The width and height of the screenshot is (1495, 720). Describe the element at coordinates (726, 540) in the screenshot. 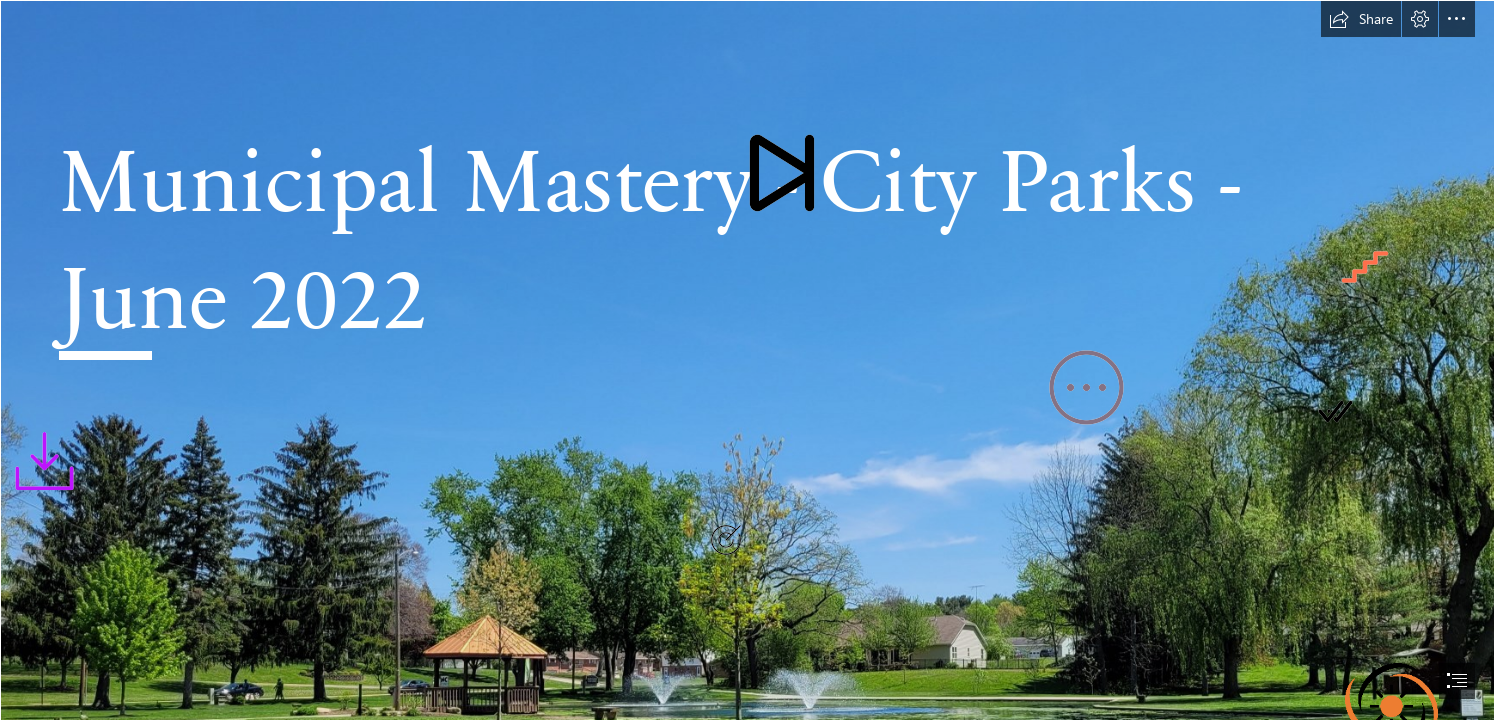

I see `set a goal or target` at that location.